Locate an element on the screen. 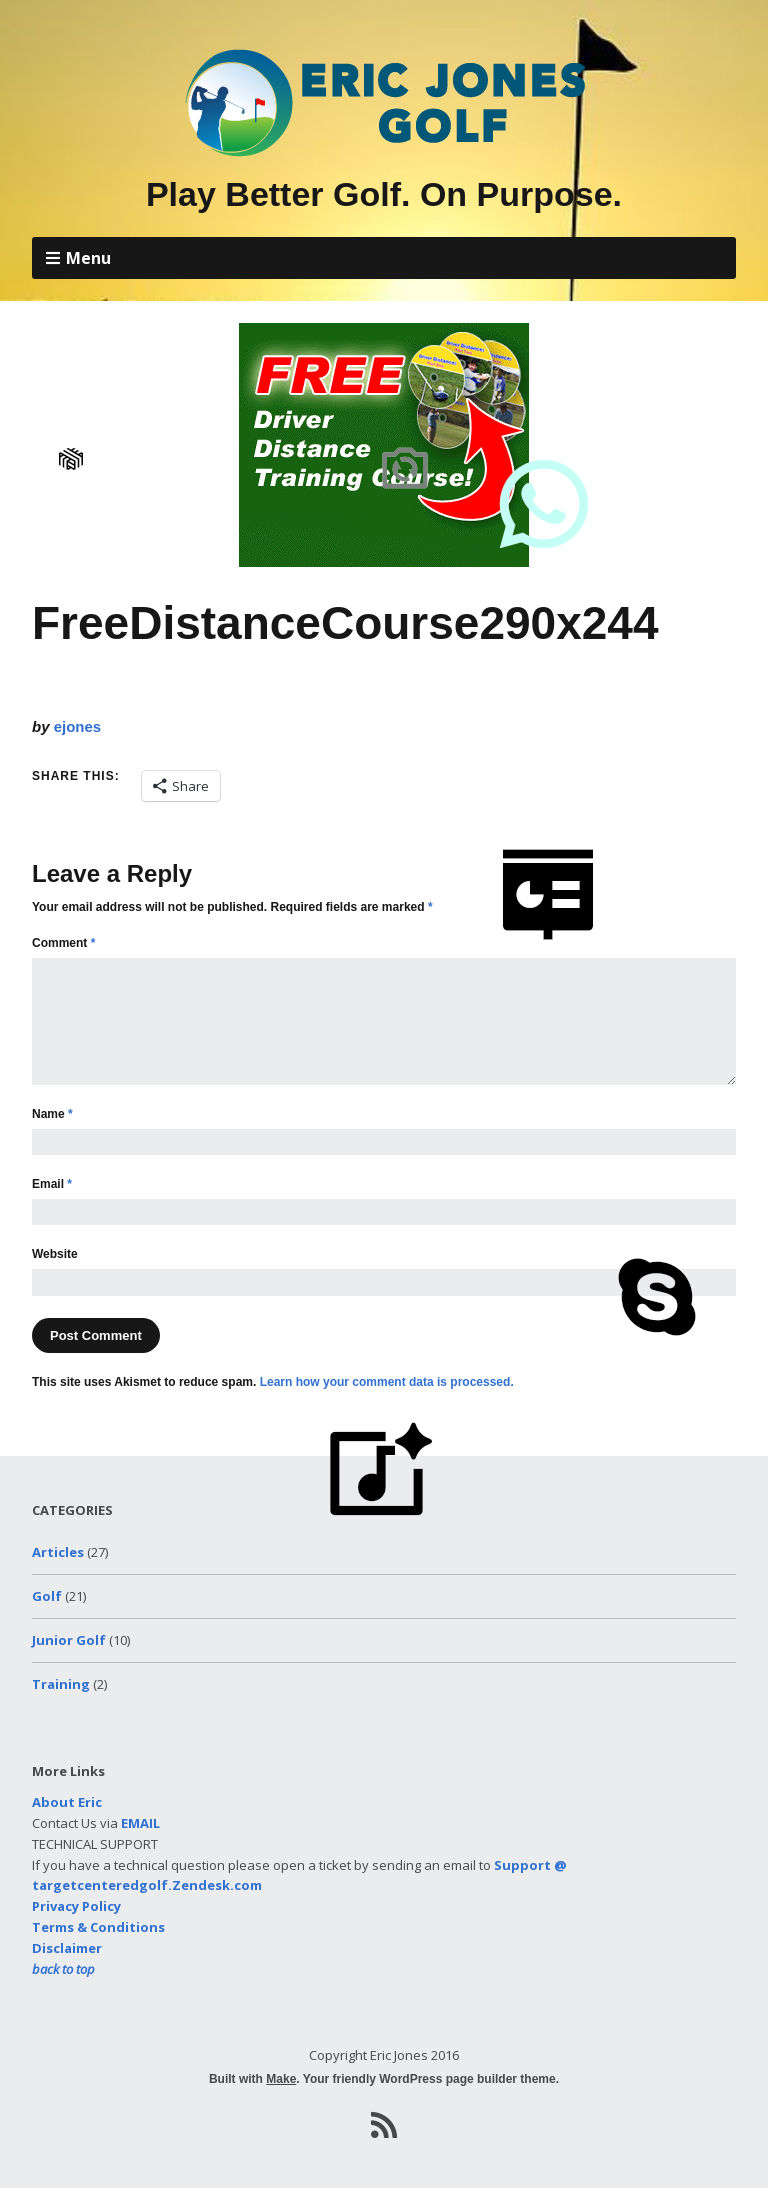 This screenshot has height=2188, width=768. start a presentation slideshow is located at coordinates (548, 890).